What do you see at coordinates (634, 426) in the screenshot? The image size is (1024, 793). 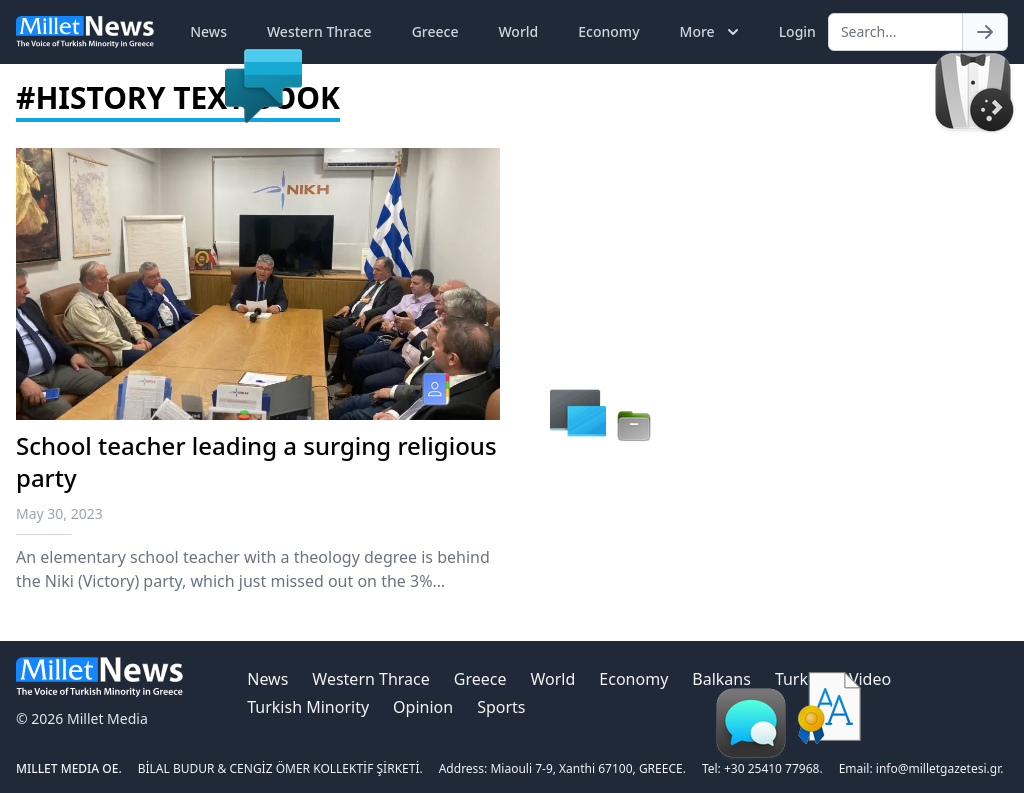 I see `open the file manager` at bounding box center [634, 426].